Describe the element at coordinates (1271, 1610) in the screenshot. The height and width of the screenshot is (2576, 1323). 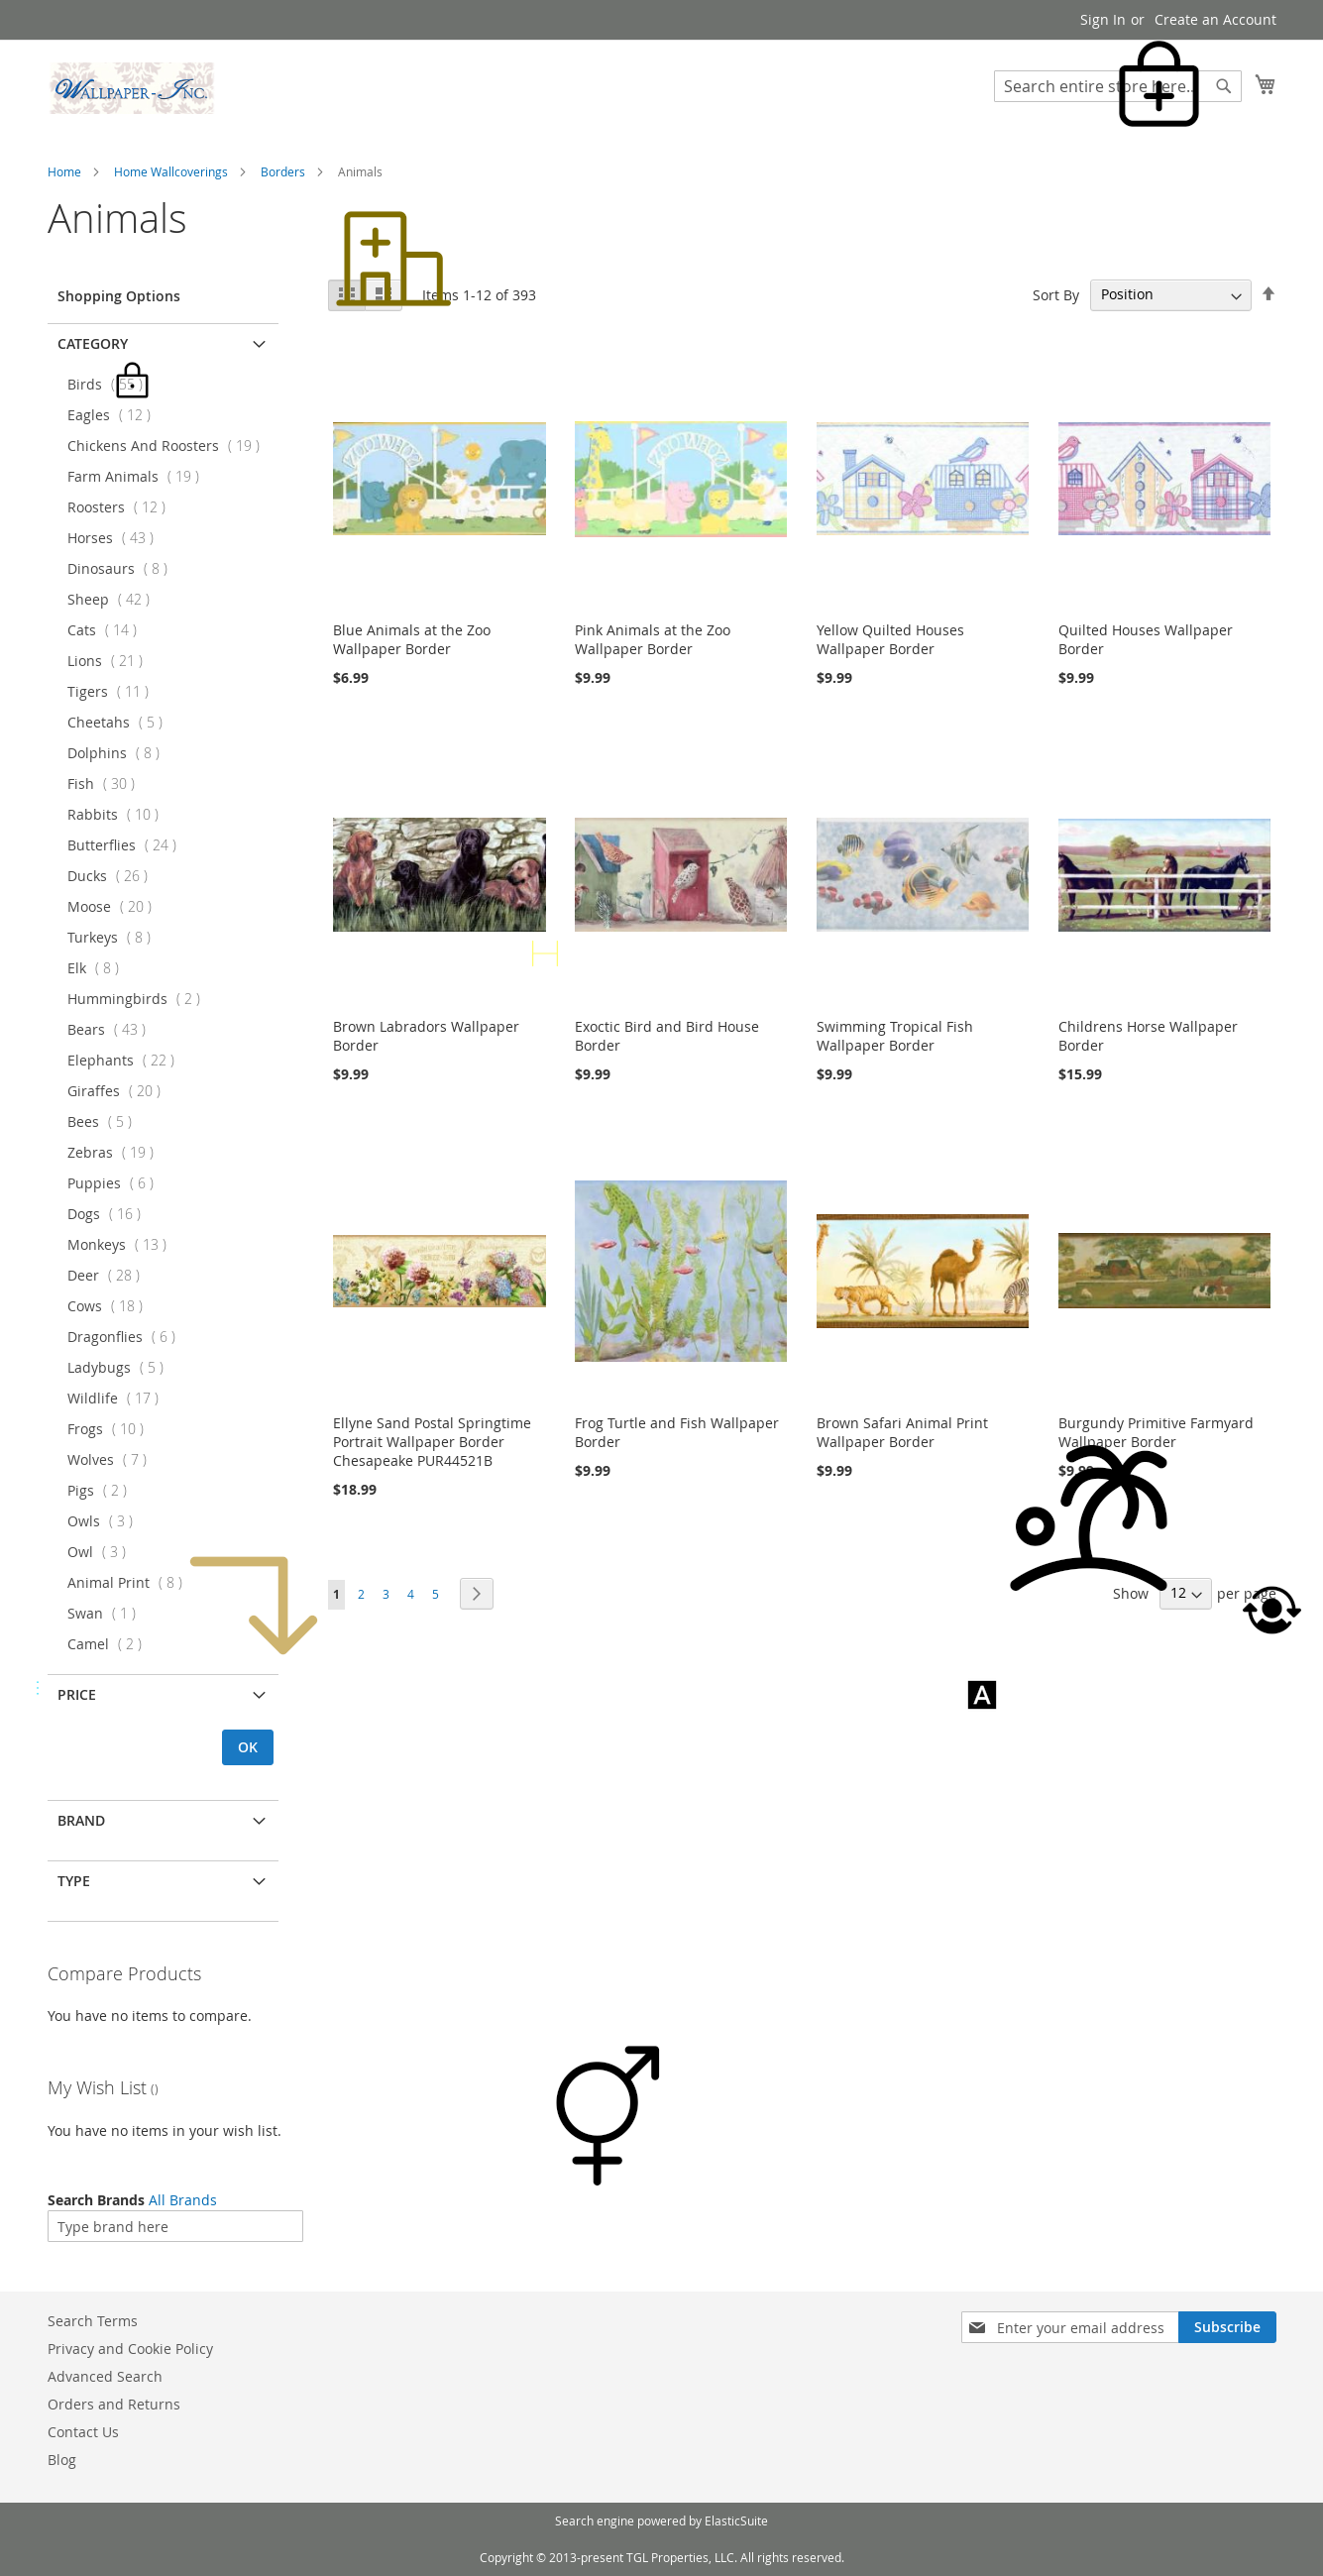
I see `switch between user accounts` at that location.